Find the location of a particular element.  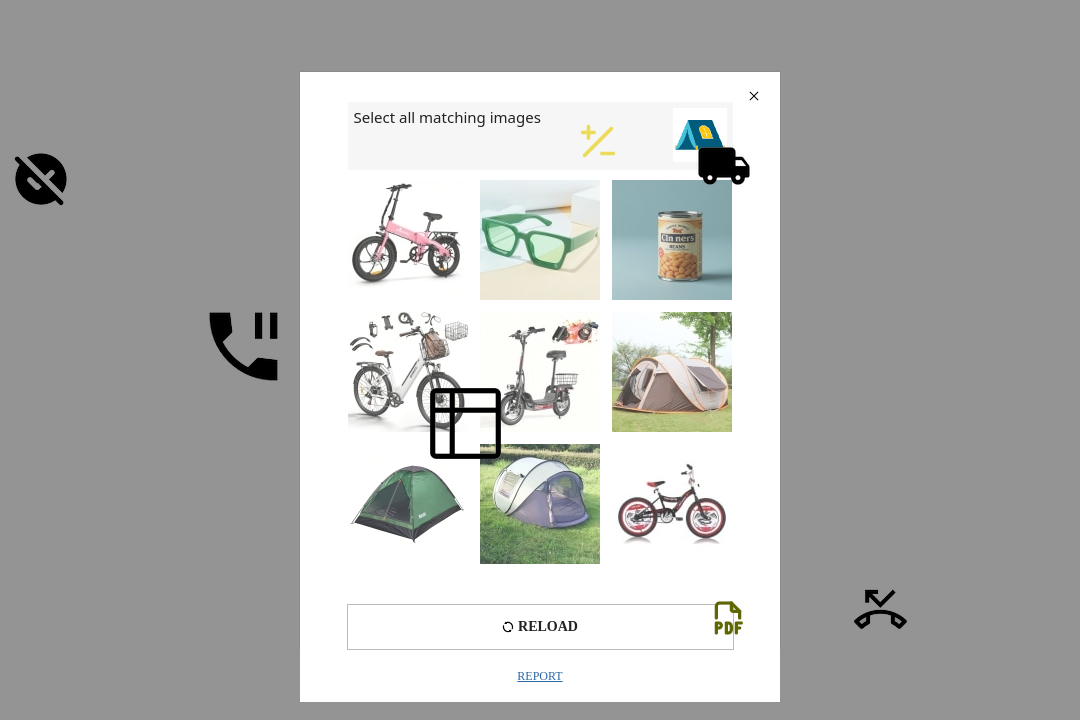

view data in table format is located at coordinates (465, 423).